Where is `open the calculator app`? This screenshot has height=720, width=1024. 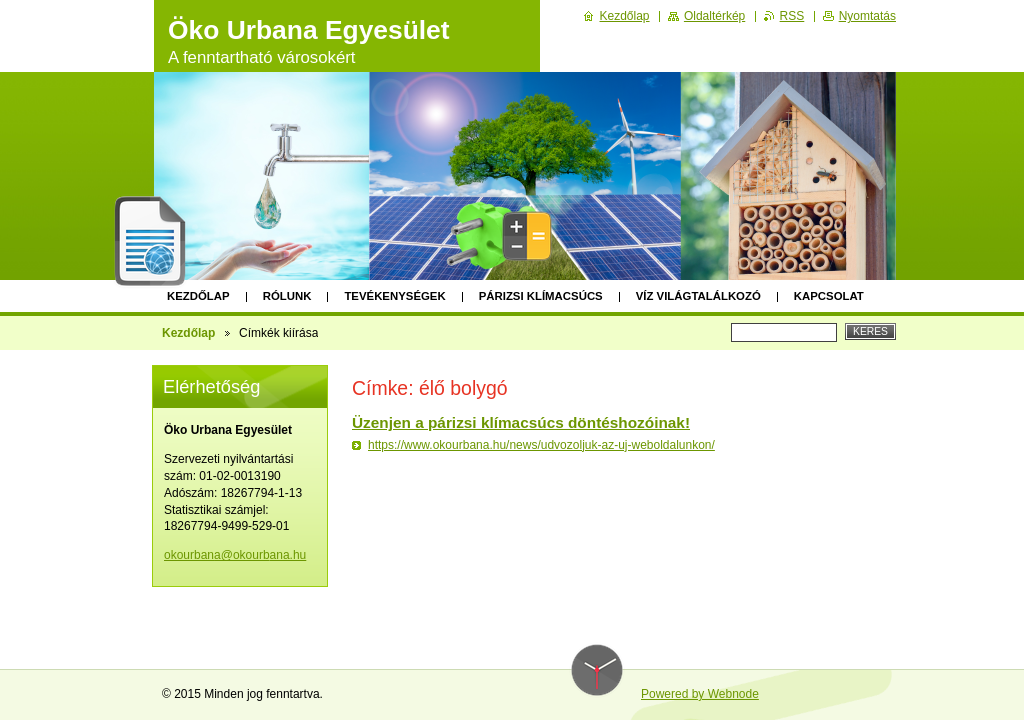
open the calculator app is located at coordinates (527, 236).